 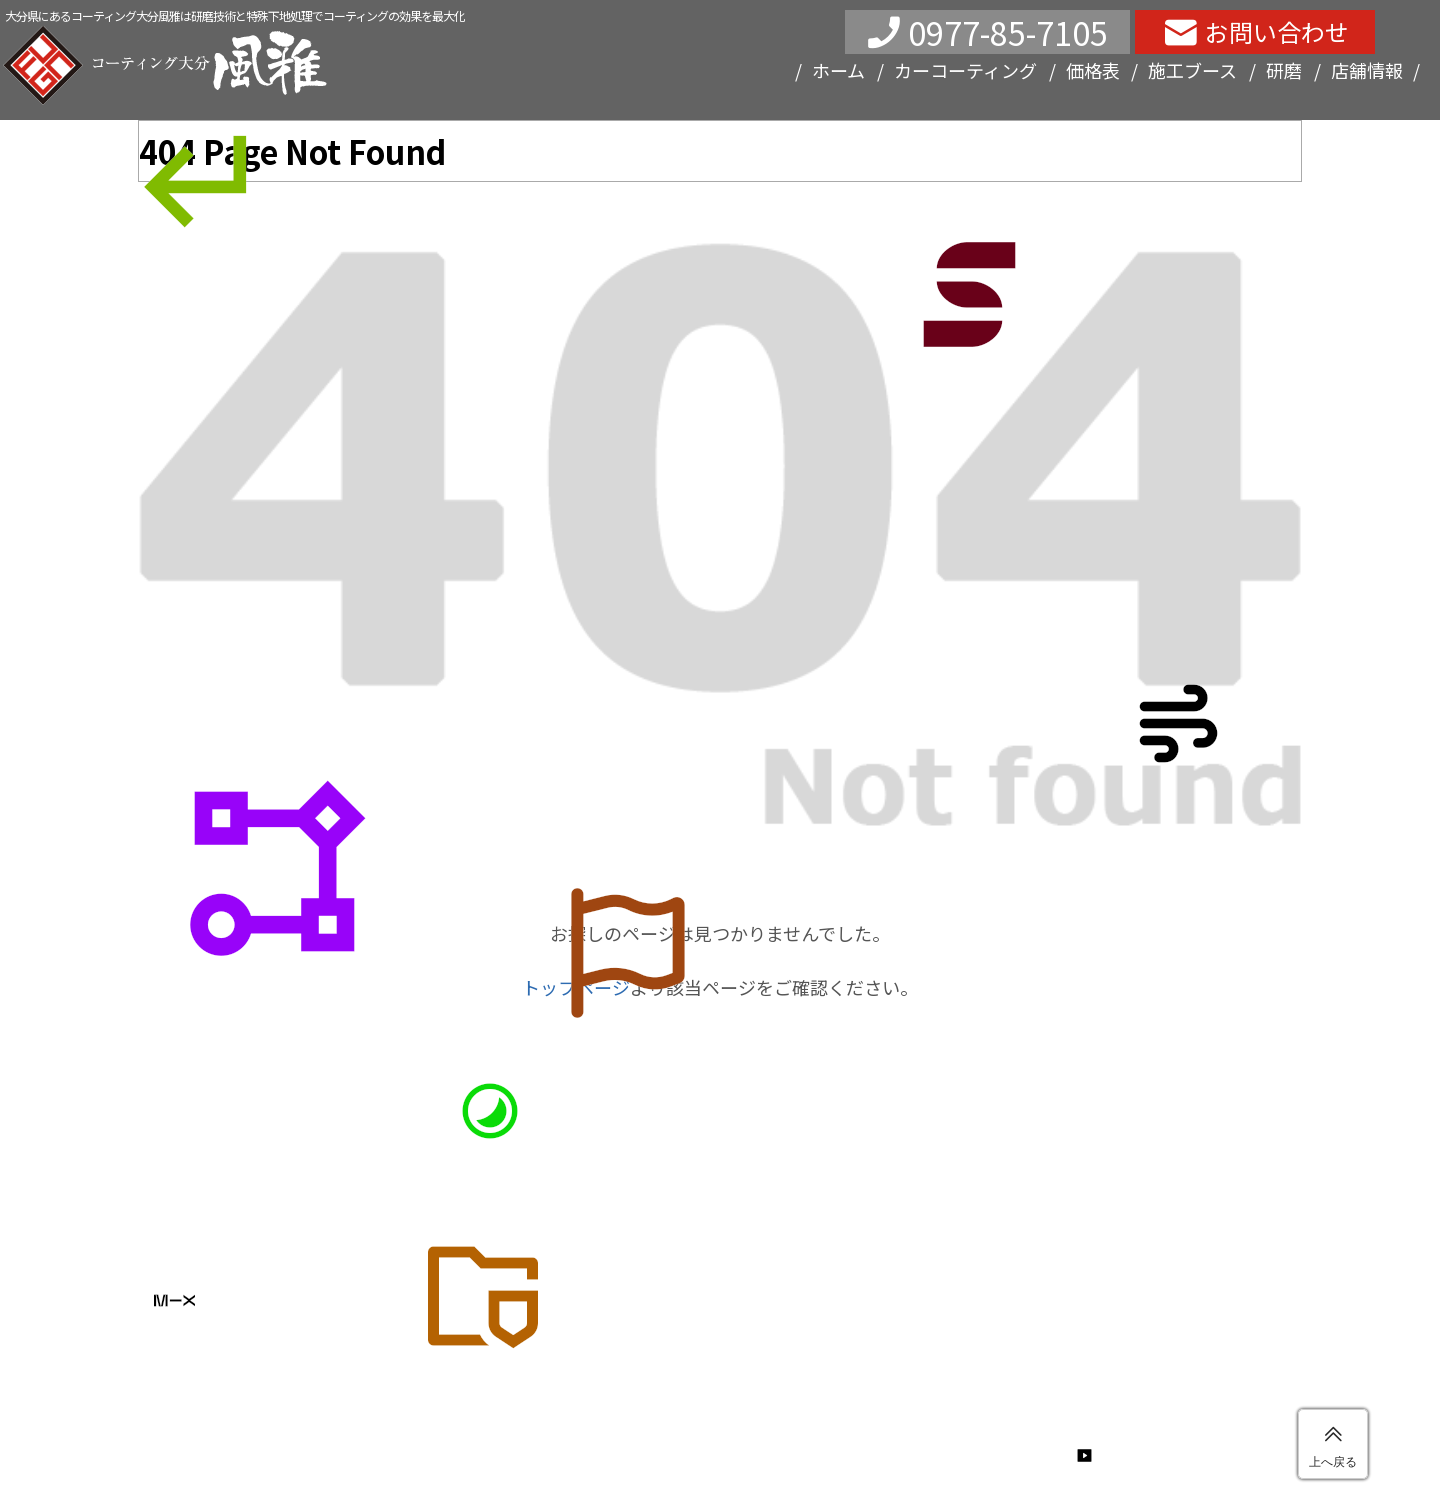 I want to click on adjust display contrast settings, so click(x=490, y=1111).